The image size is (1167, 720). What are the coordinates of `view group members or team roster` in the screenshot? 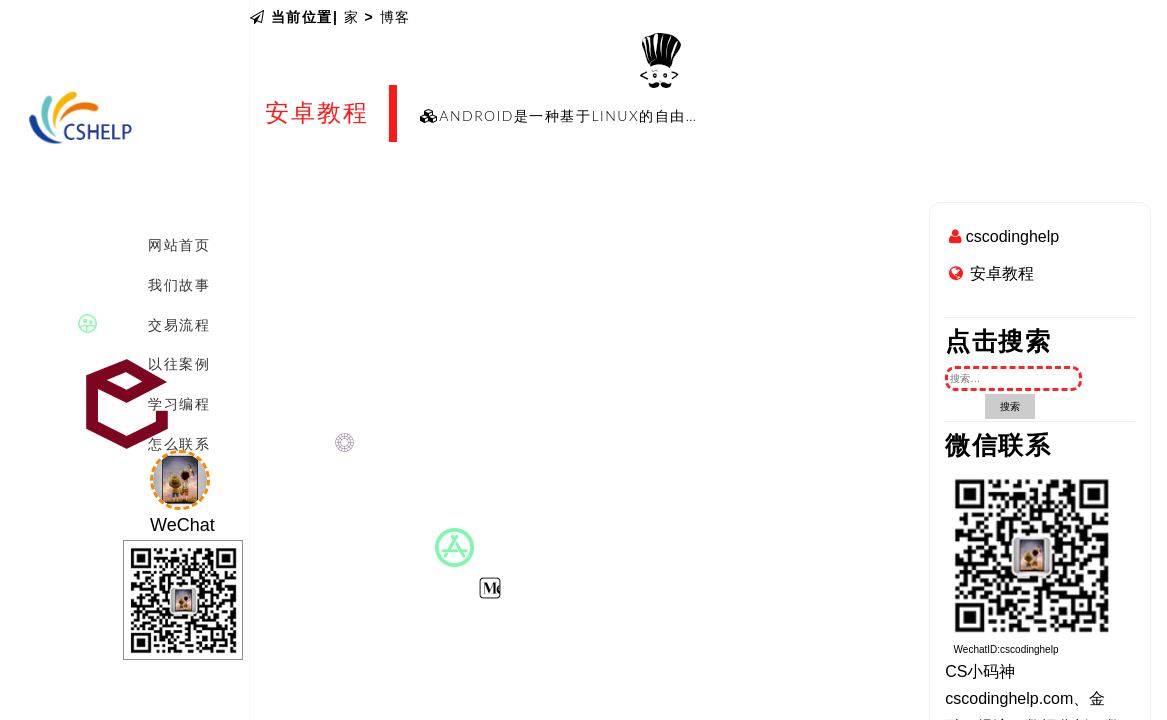 It's located at (87, 323).